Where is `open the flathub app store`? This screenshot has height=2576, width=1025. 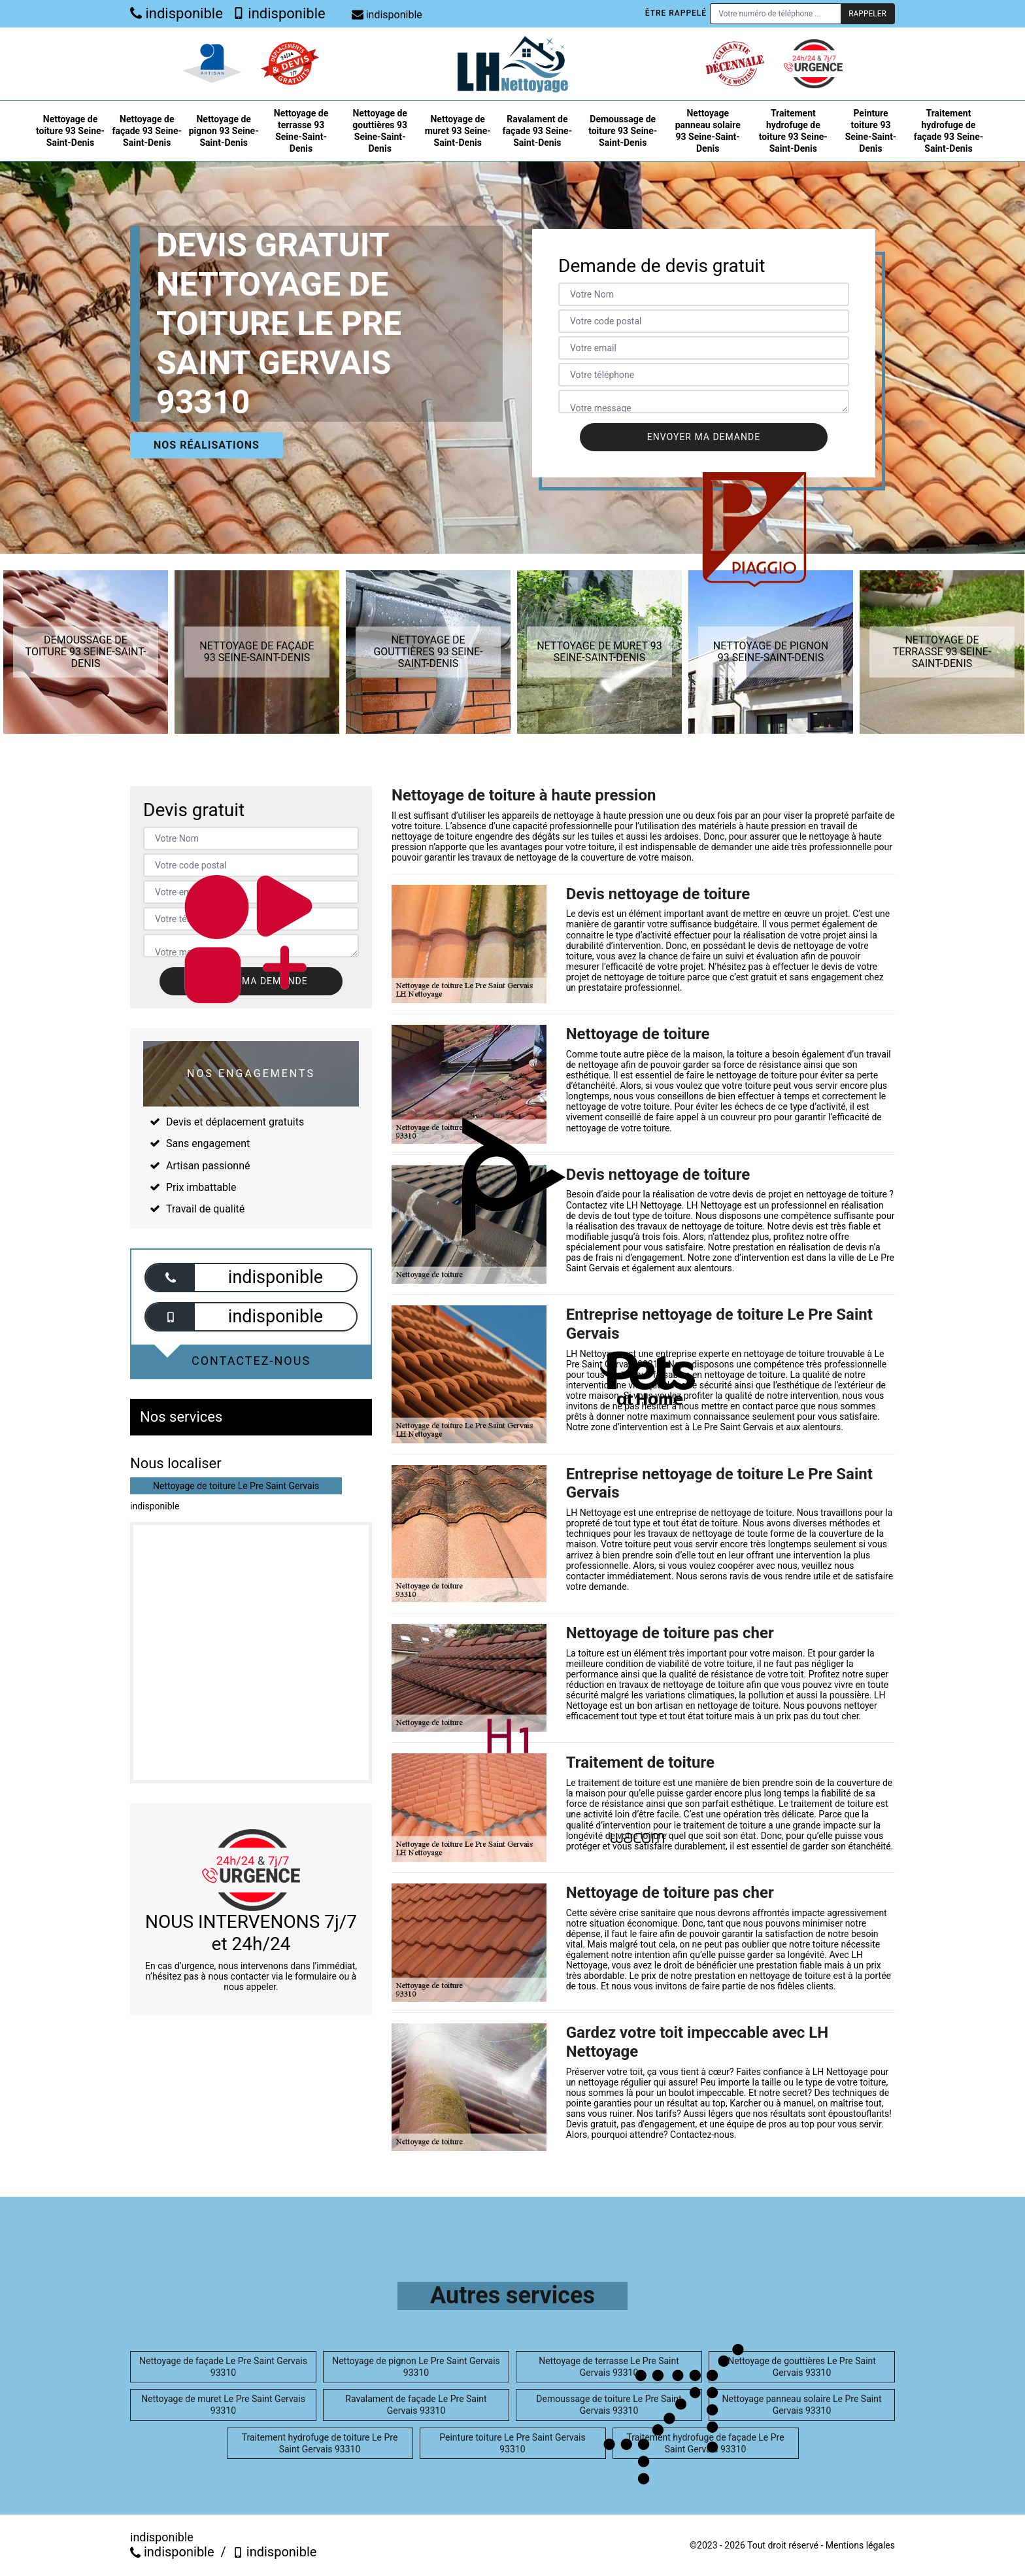
open the flathub app store is located at coordinates (248, 939).